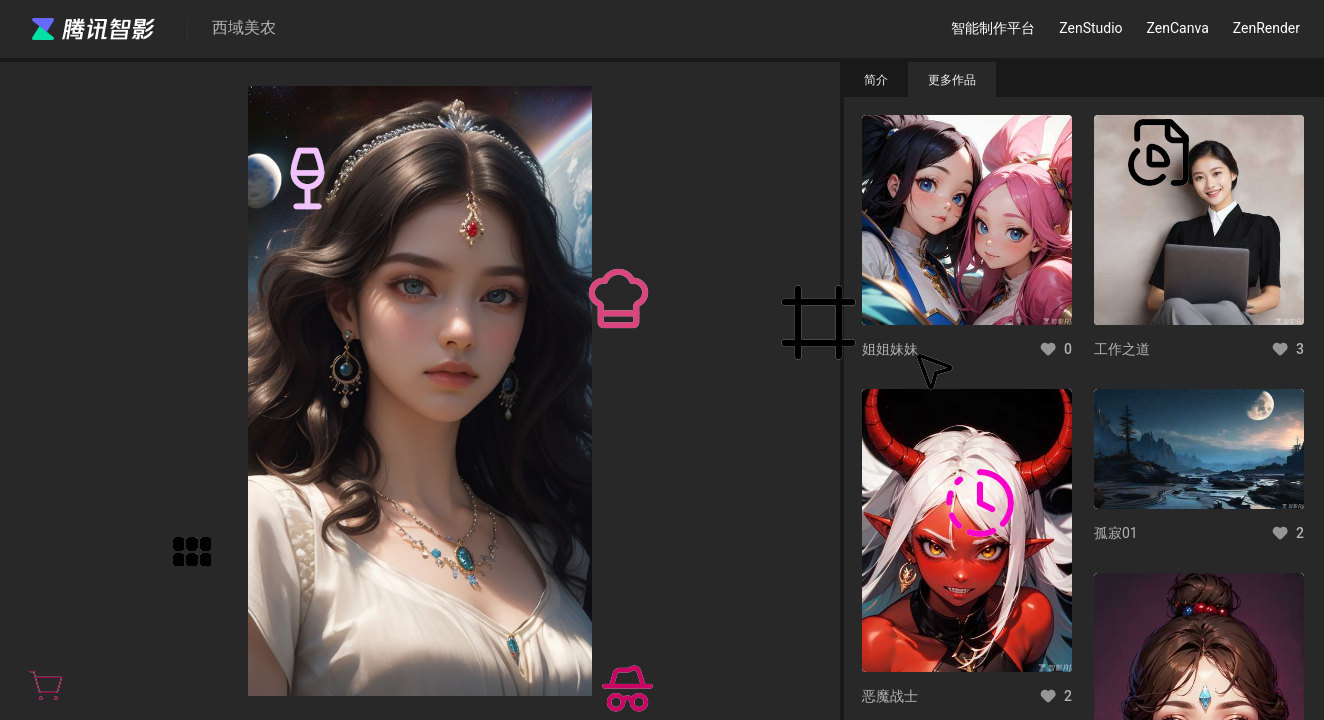 The width and height of the screenshot is (1324, 720). What do you see at coordinates (932, 369) in the screenshot?
I see `tap to navigate to a destination` at bounding box center [932, 369].